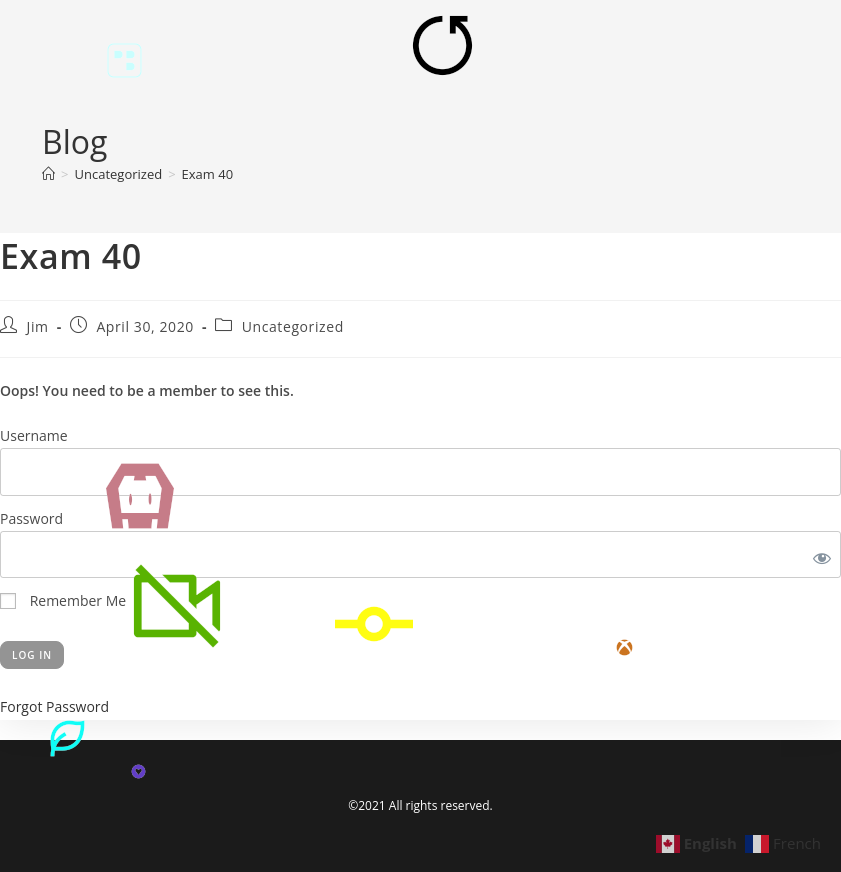 This screenshot has height=872, width=841. What do you see at coordinates (140, 496) in the screenshot?
I see `apache cordova framework logo` at bounding box center [140, 496].